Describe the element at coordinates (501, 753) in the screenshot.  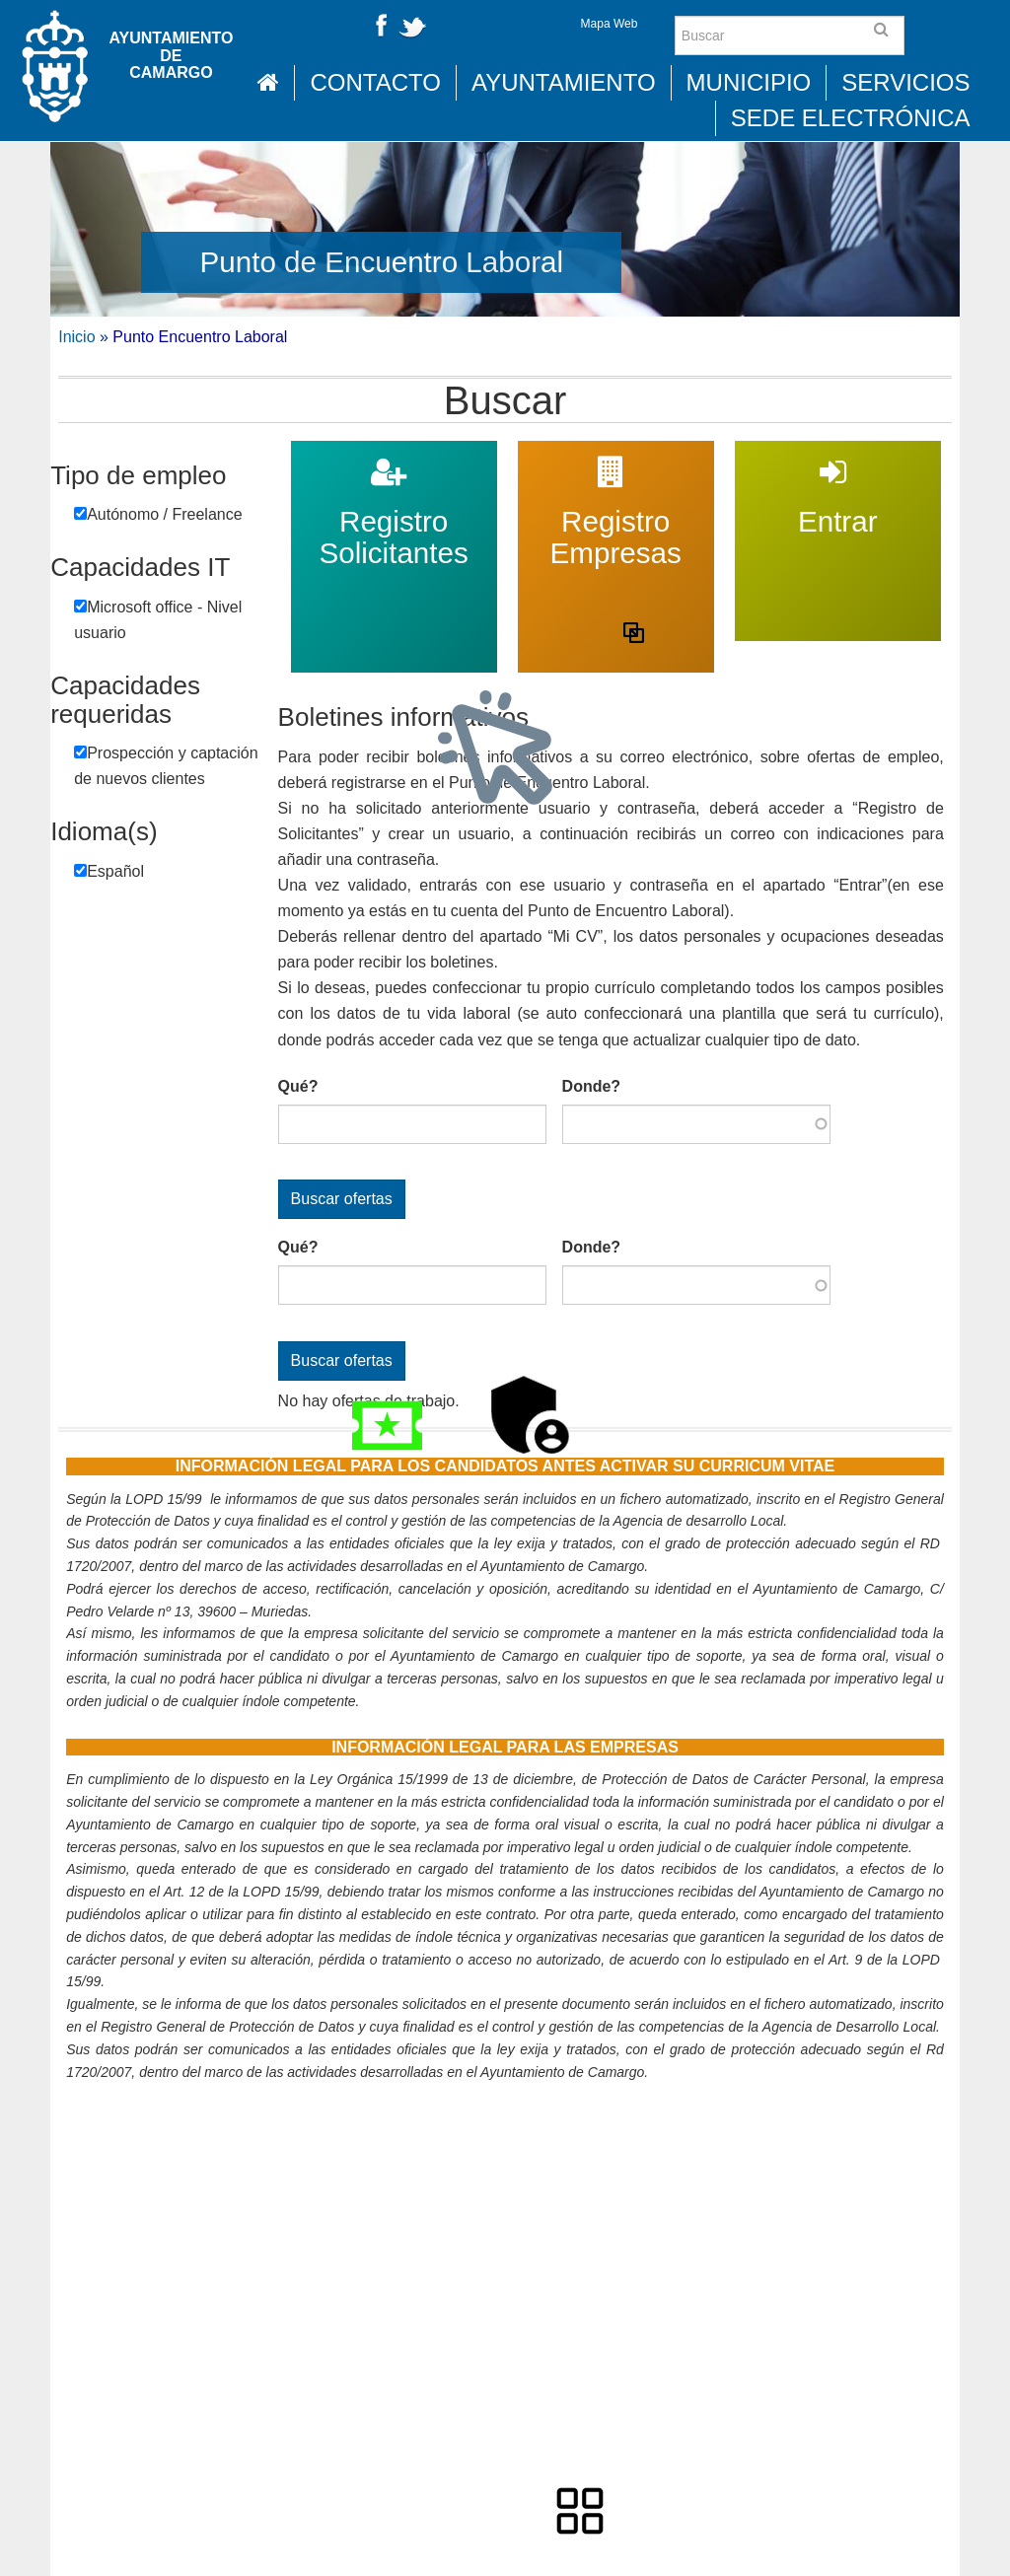
I see `click or tap to interact` at that location.